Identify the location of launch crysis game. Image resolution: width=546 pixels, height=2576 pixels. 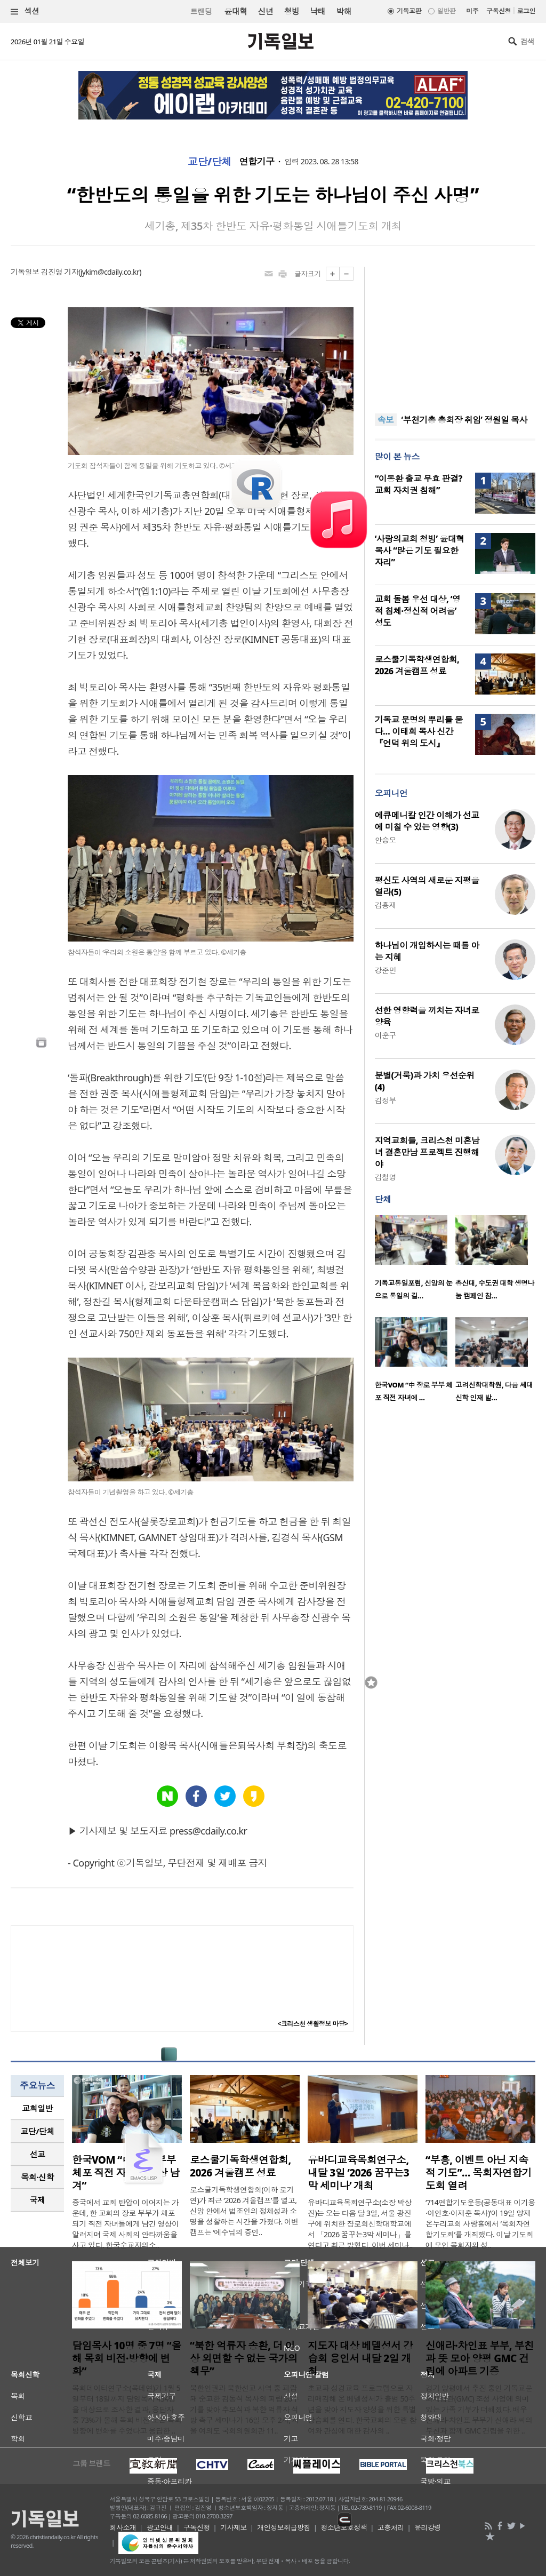
(344, 2519).